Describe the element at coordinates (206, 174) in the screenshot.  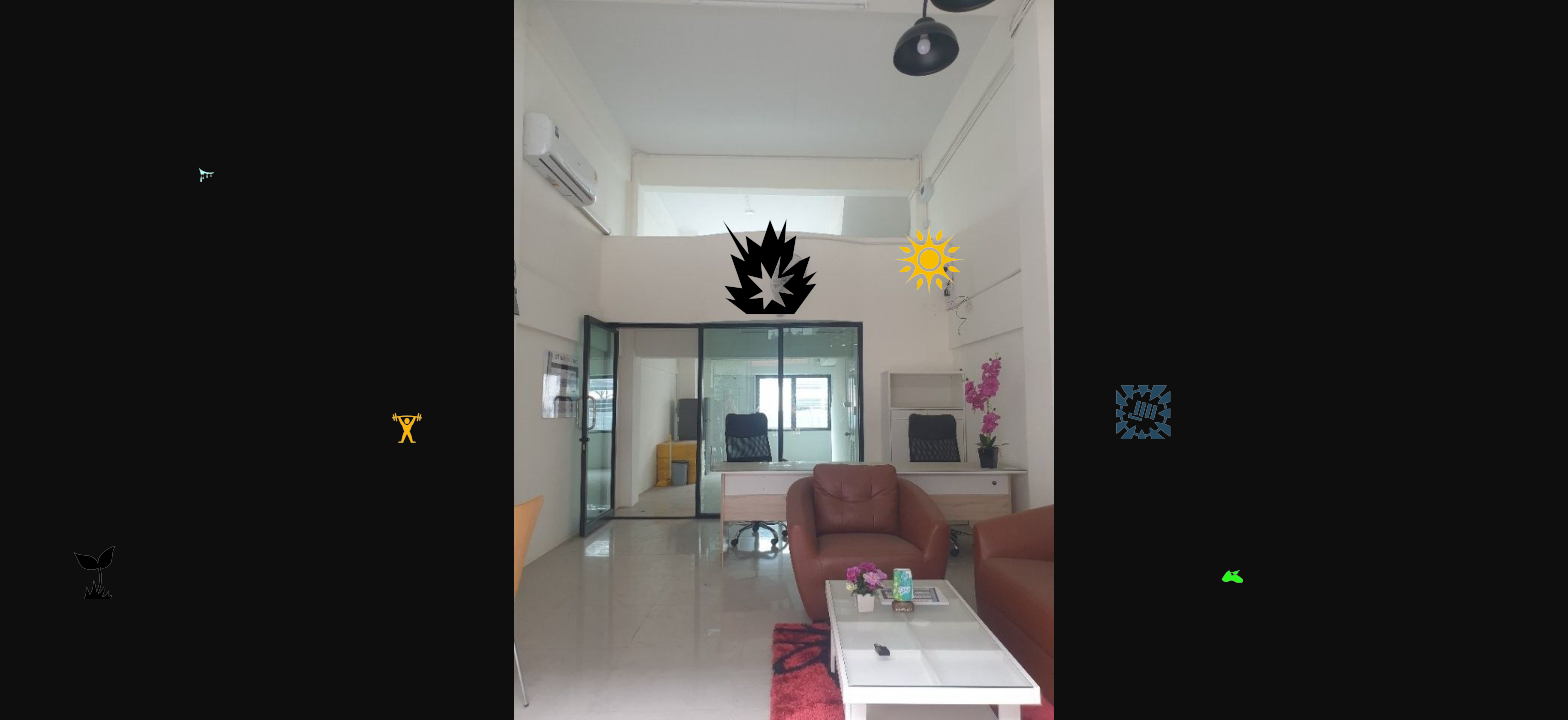
I see `indicates bleeding or wound status effect in a game` at that location.